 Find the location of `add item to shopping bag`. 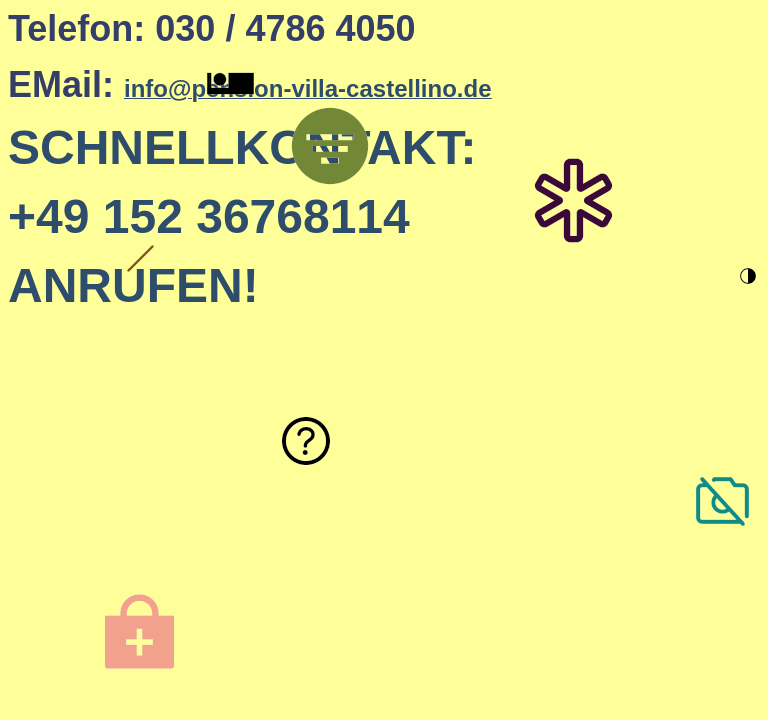

add item to shopping bag is located at coordinates (139, 631).